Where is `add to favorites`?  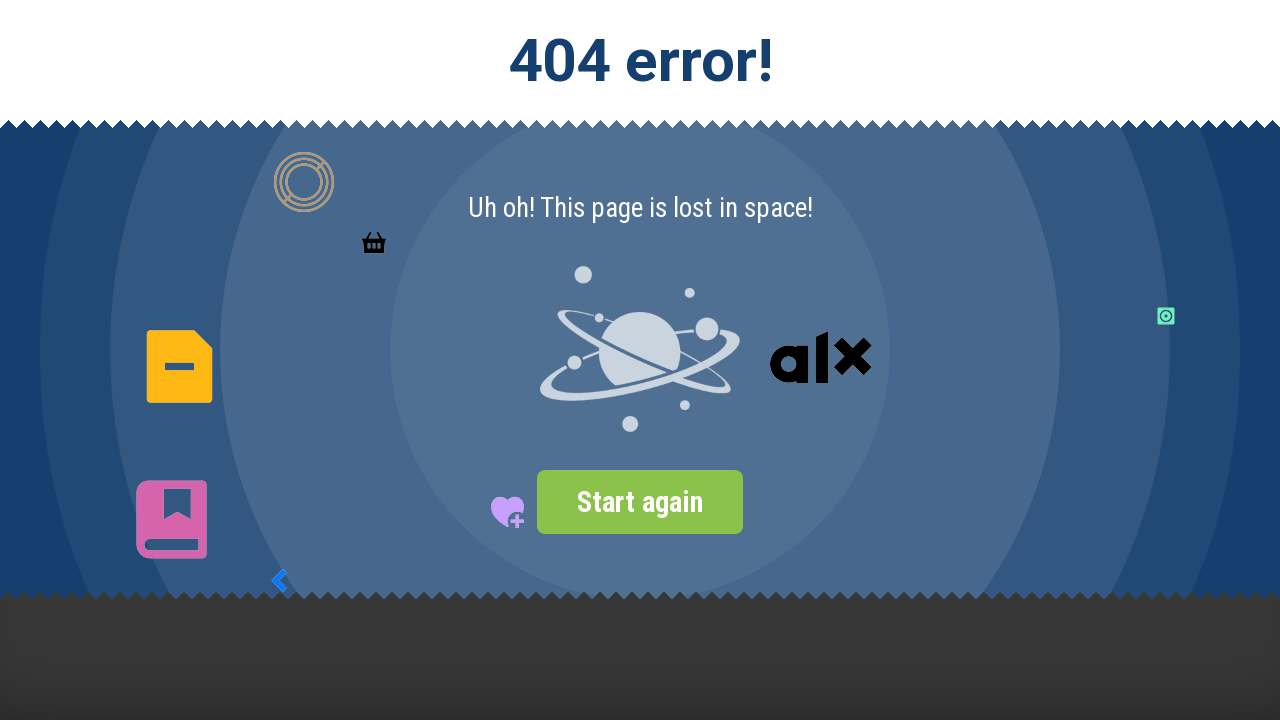
add to favorites is located at coordinates (507, 511).